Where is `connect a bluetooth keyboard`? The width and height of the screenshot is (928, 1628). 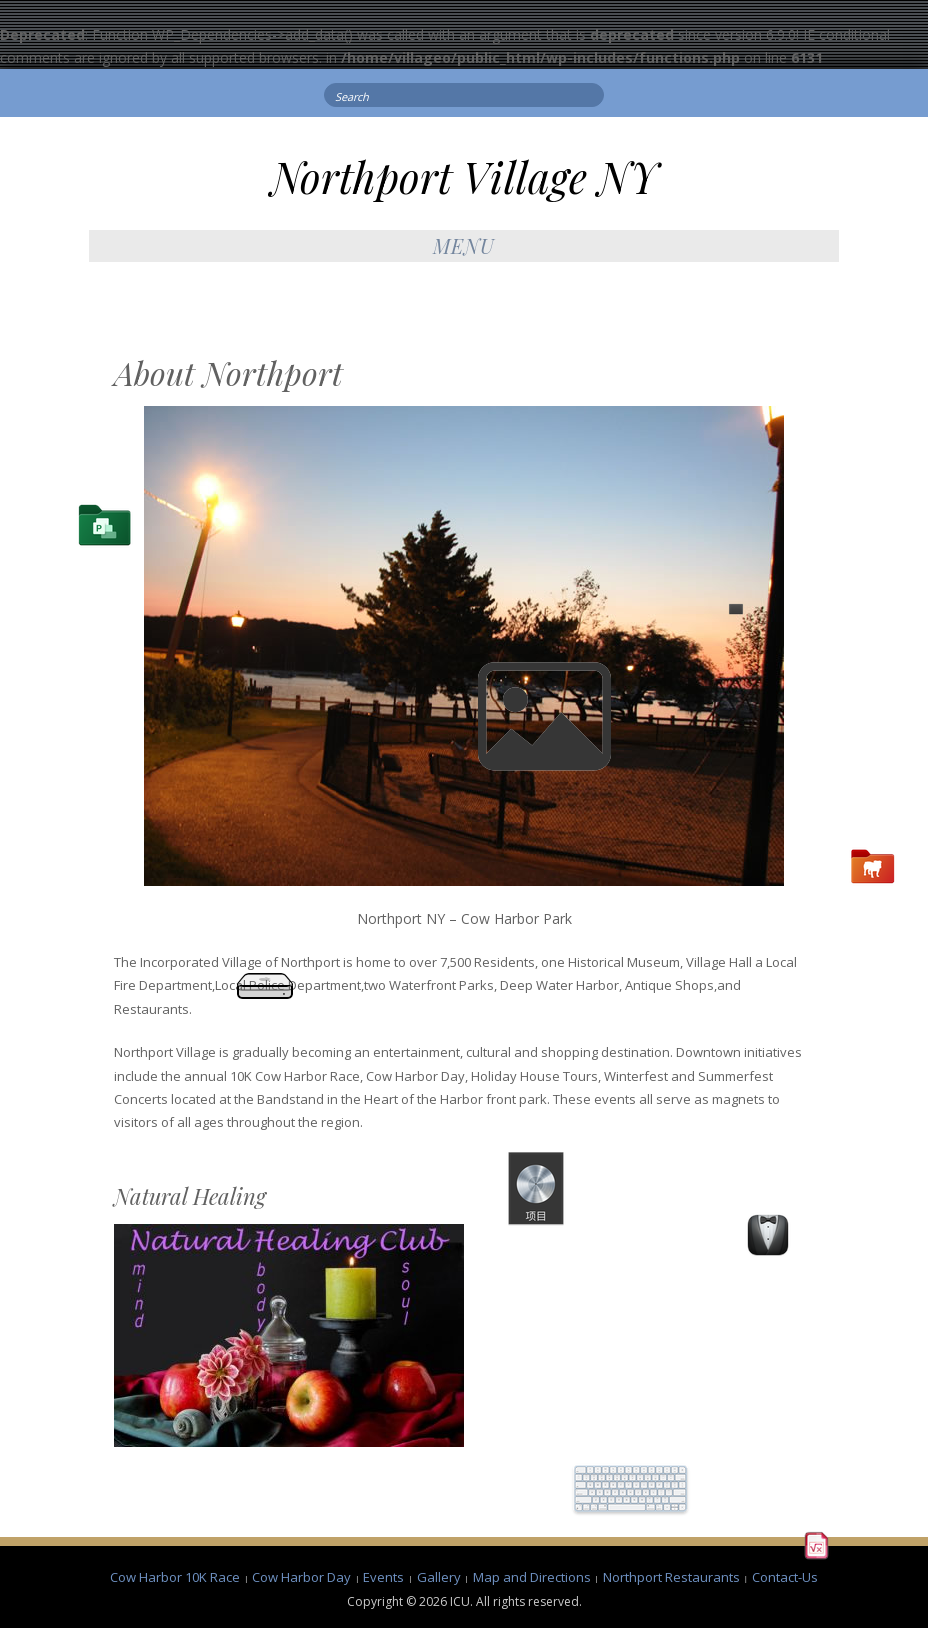
connect a bluetooth keyboard is located at coordinates (630, 1488).